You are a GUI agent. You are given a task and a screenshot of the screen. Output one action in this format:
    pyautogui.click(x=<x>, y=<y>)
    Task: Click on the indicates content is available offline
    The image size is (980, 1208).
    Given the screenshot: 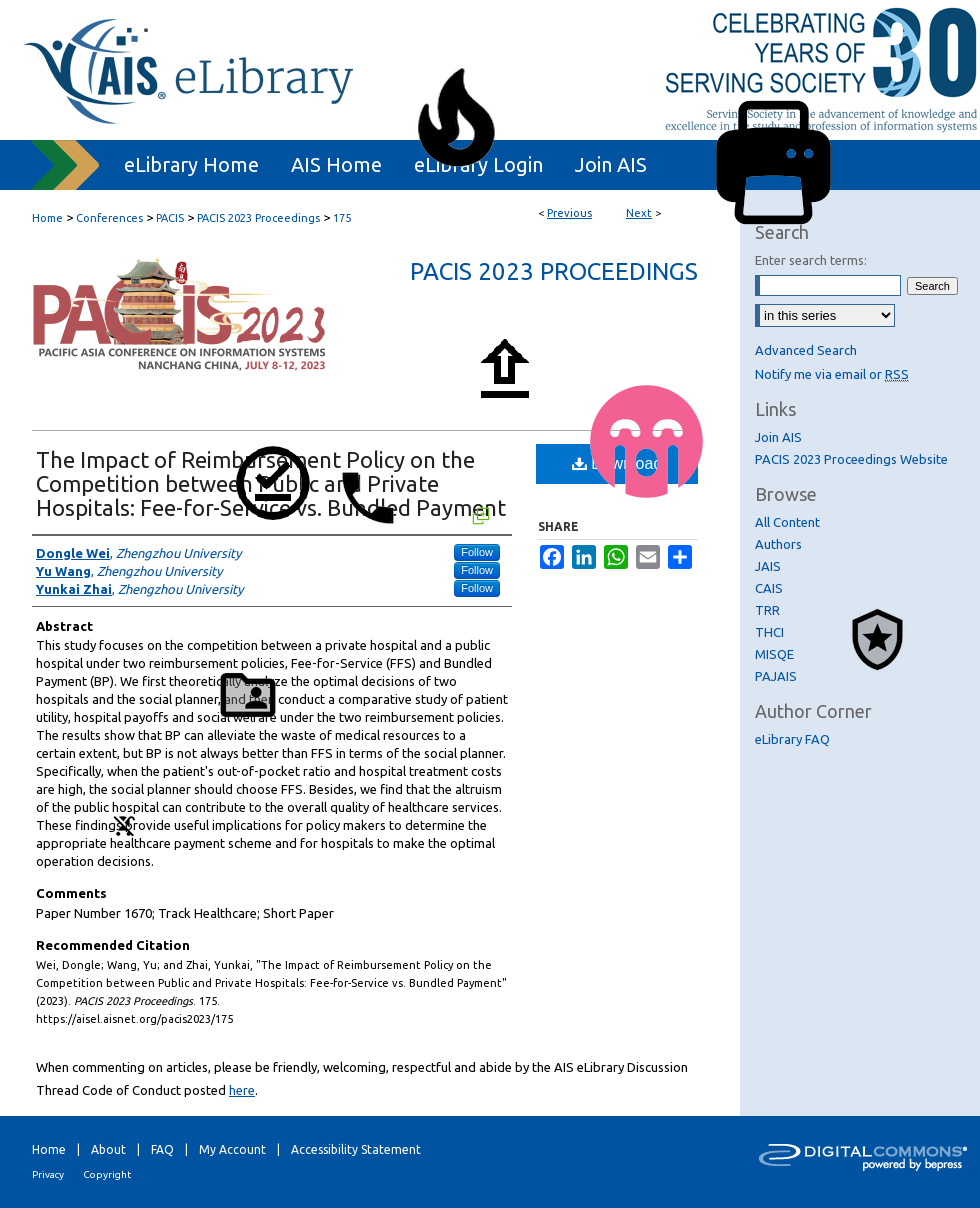 What is the action you would take?
    pyautogui.click(x=273, y=483)
    